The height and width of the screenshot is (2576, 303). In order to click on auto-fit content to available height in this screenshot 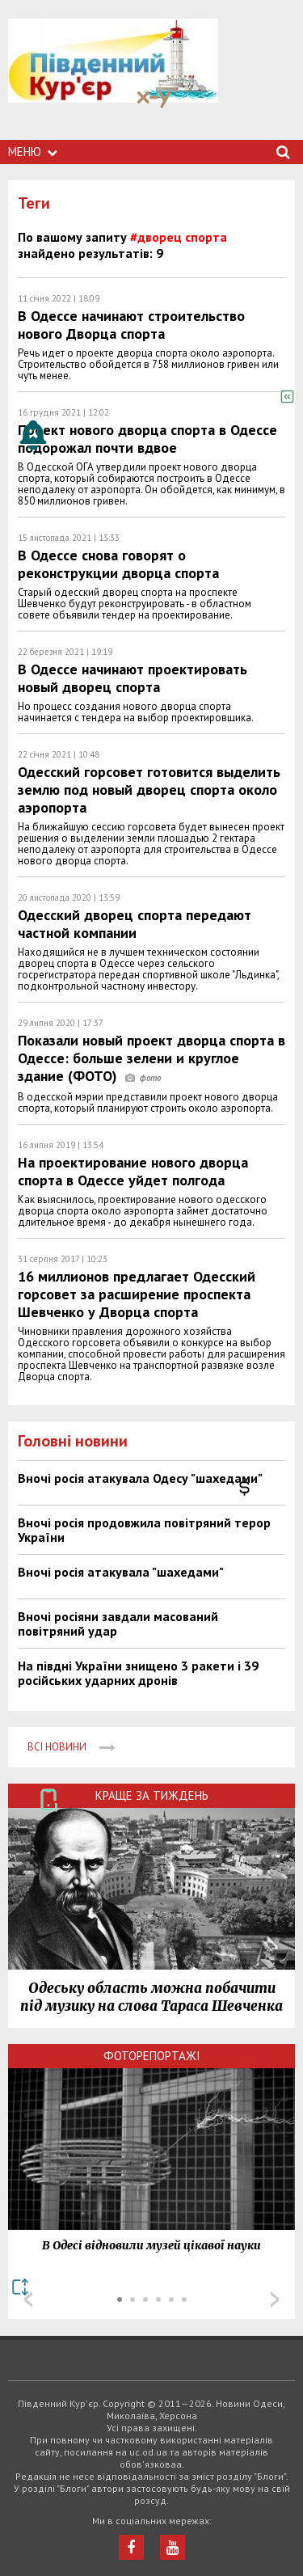, I will do `click(19, 2287)`.